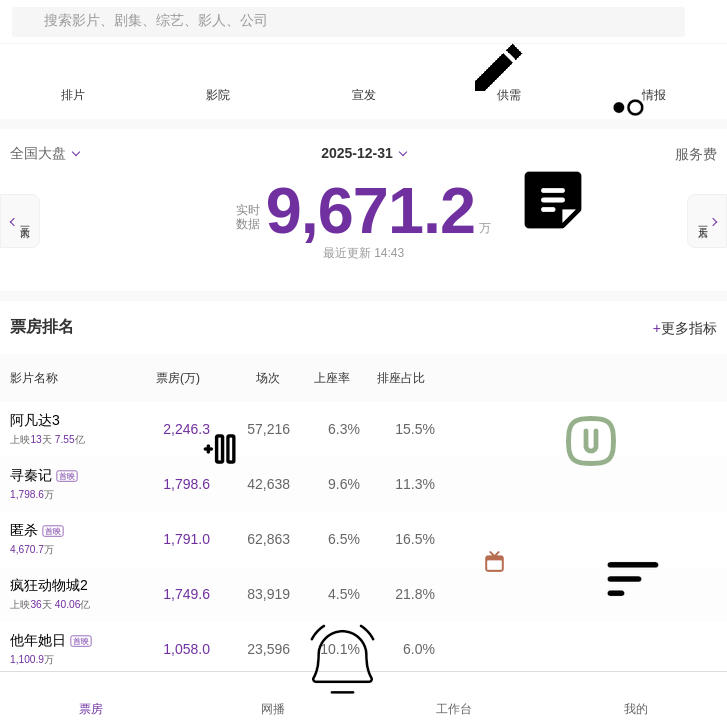  What do you see at coordinates (222, 449) in the screenshot?
I see `add a new column to the left` at bounding box center [222, 449].